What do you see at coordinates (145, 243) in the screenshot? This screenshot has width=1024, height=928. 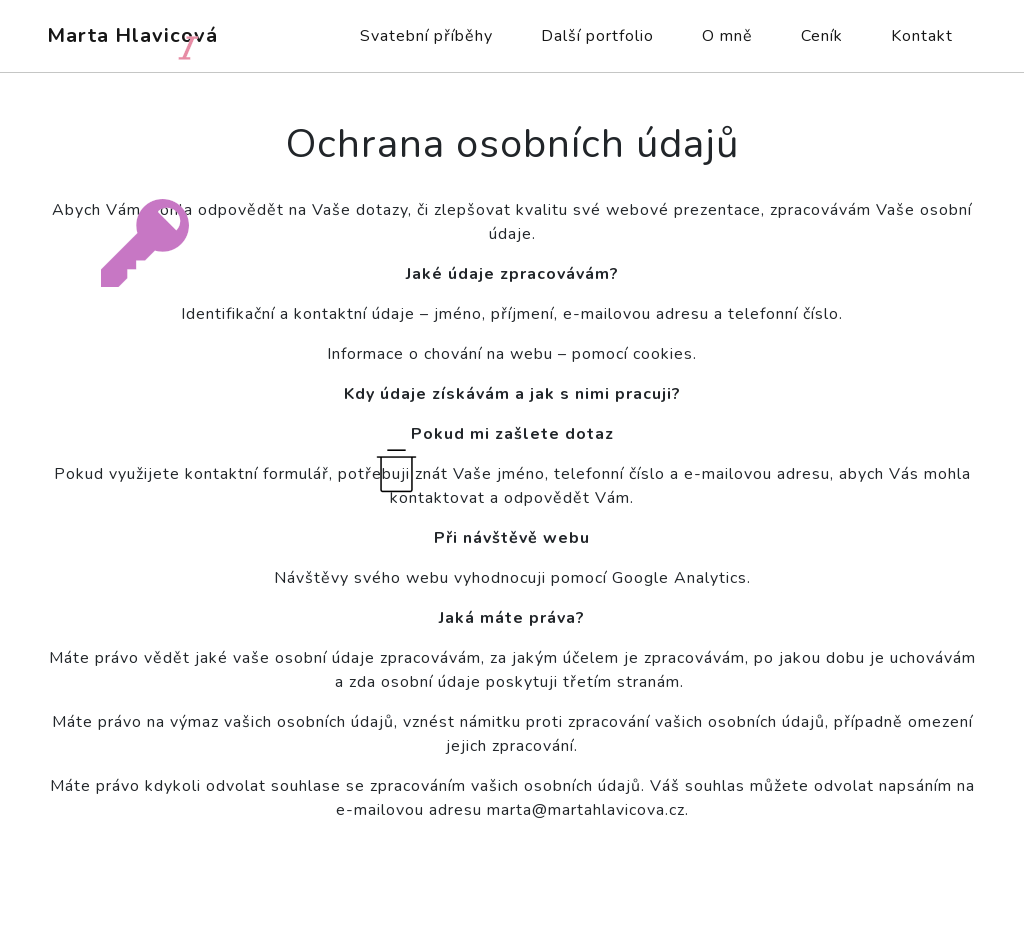 I see `access security or login settings` at bounding box center [145, 243].